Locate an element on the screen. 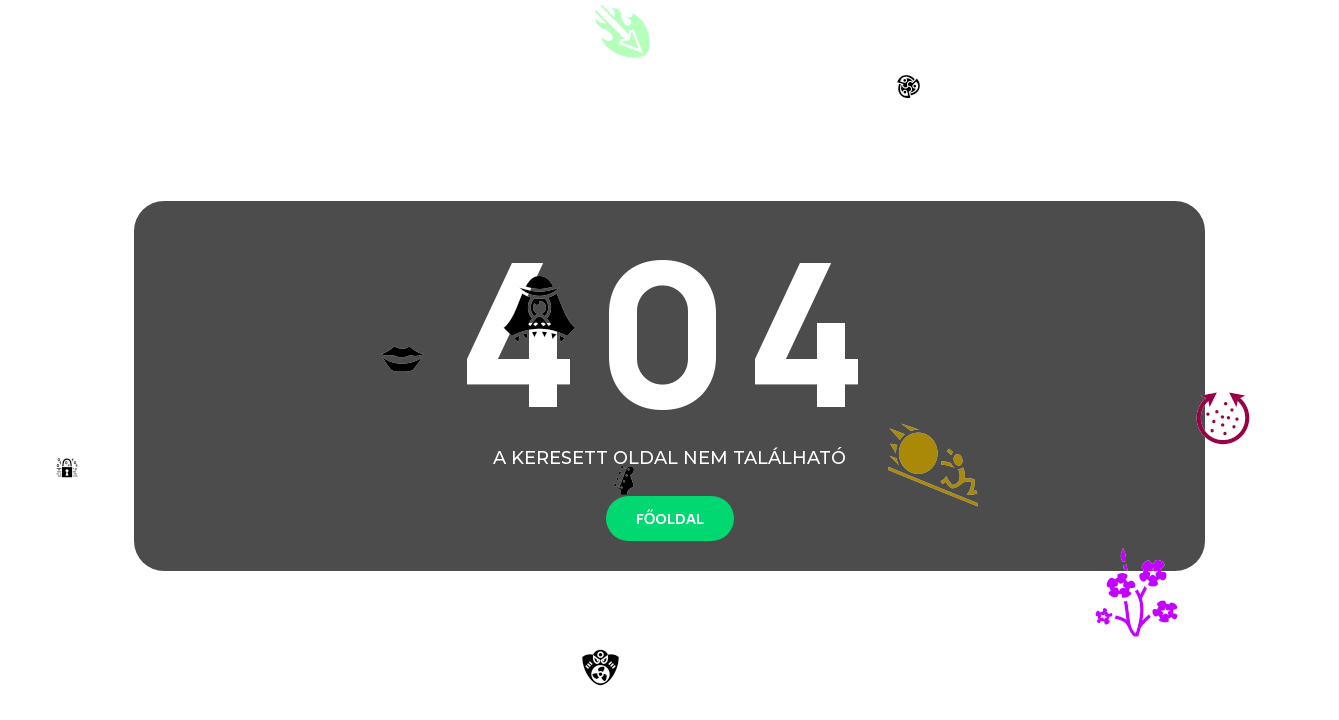 The height and width of the screenshot is (720, 1339). select the cyclops character or creature is located at coordinates (539, 312).